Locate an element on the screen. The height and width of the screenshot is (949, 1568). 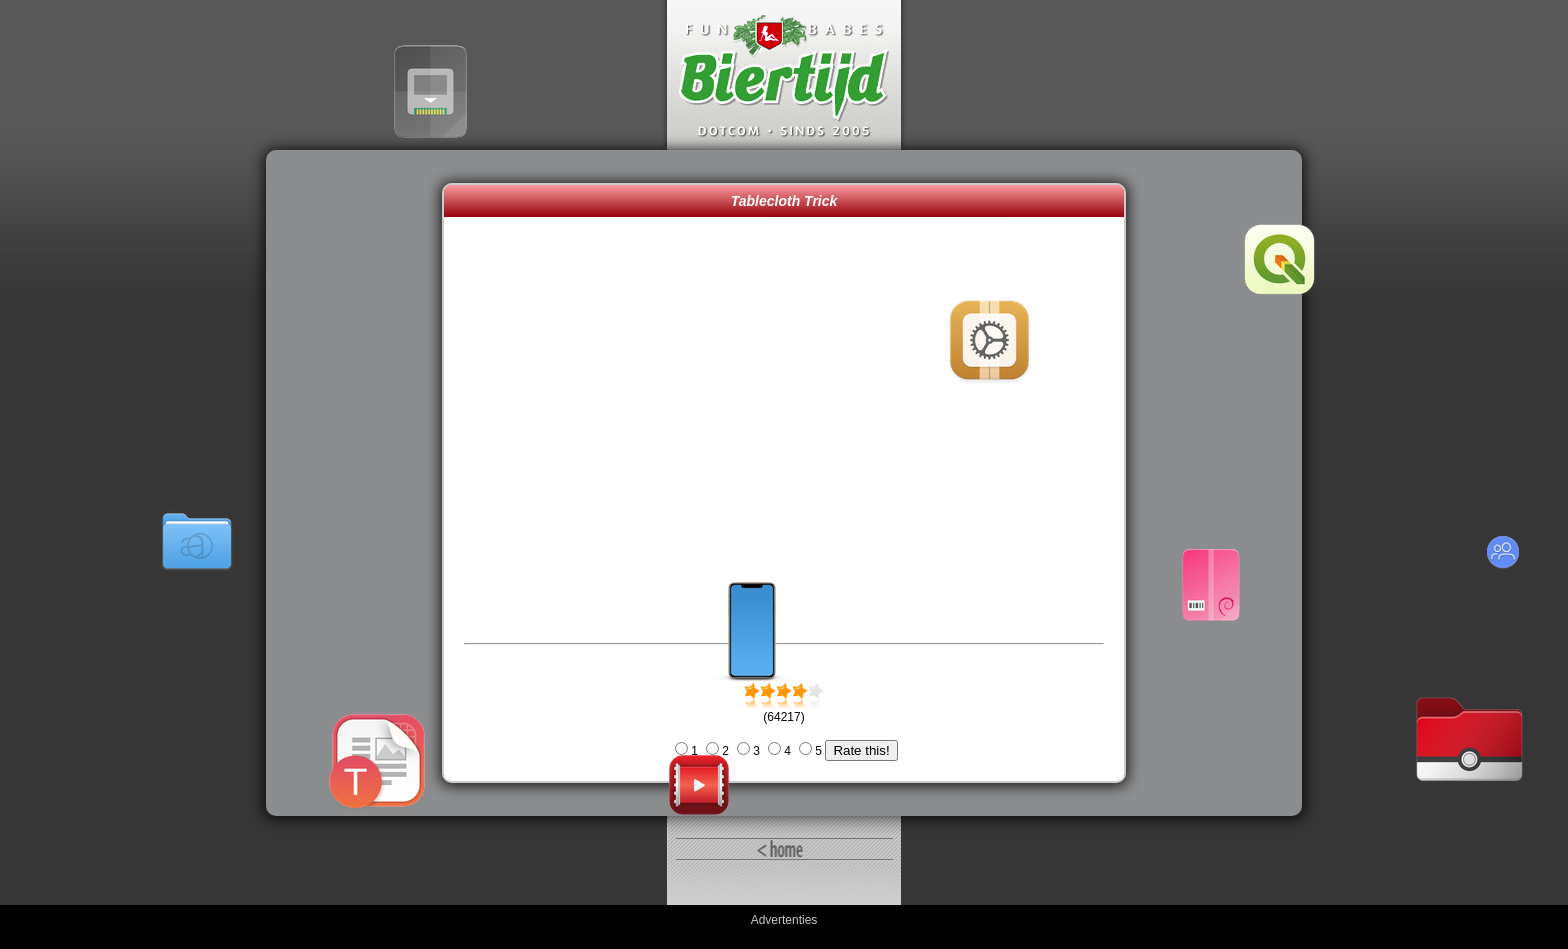
access user account and personal settings is located at coordinates (1503, 552).